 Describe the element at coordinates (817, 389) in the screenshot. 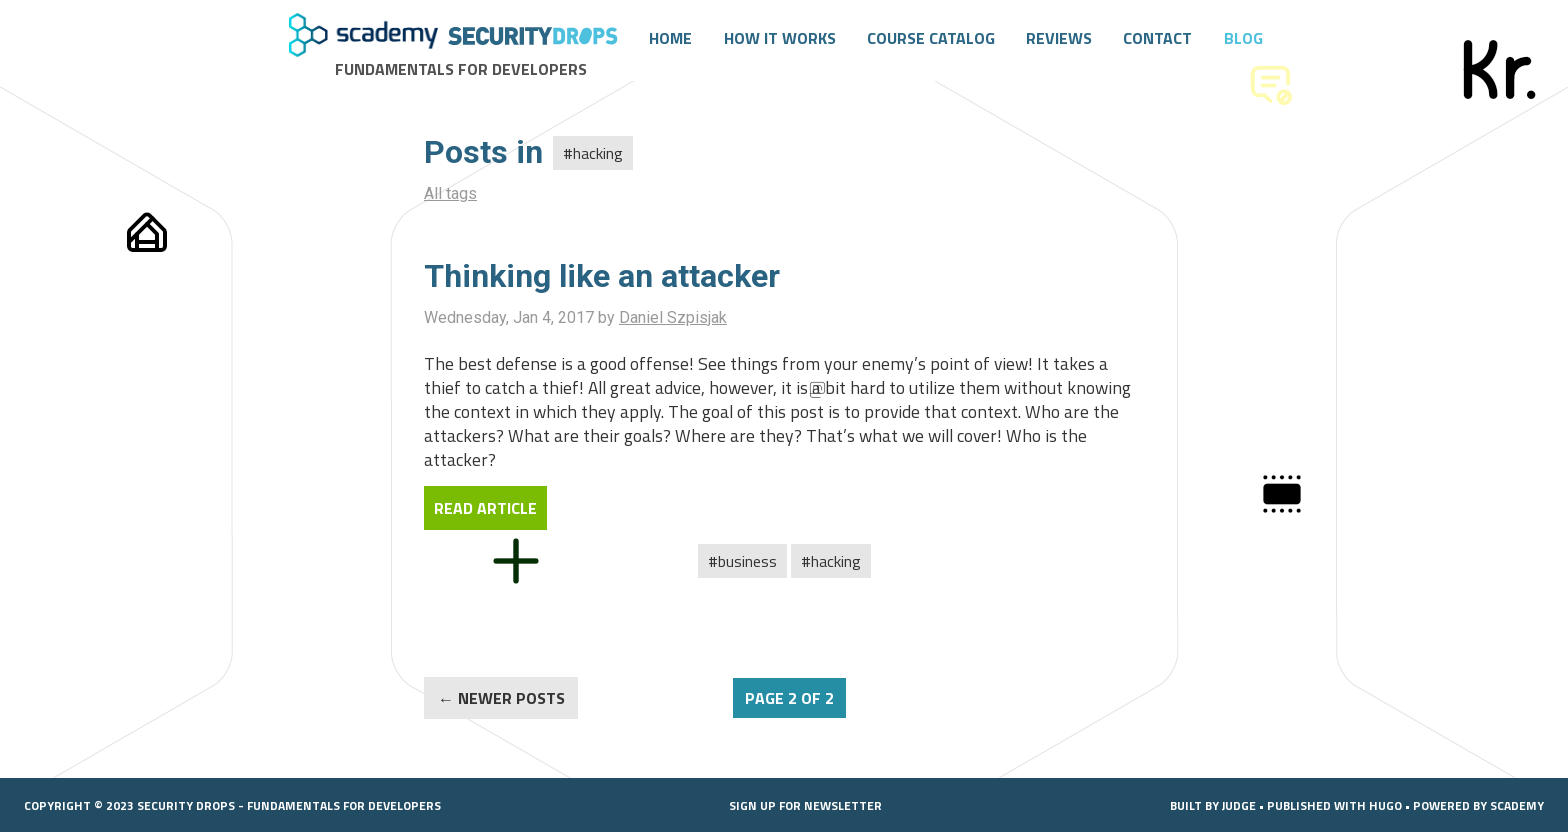

I see `open mastodon app` at that location.